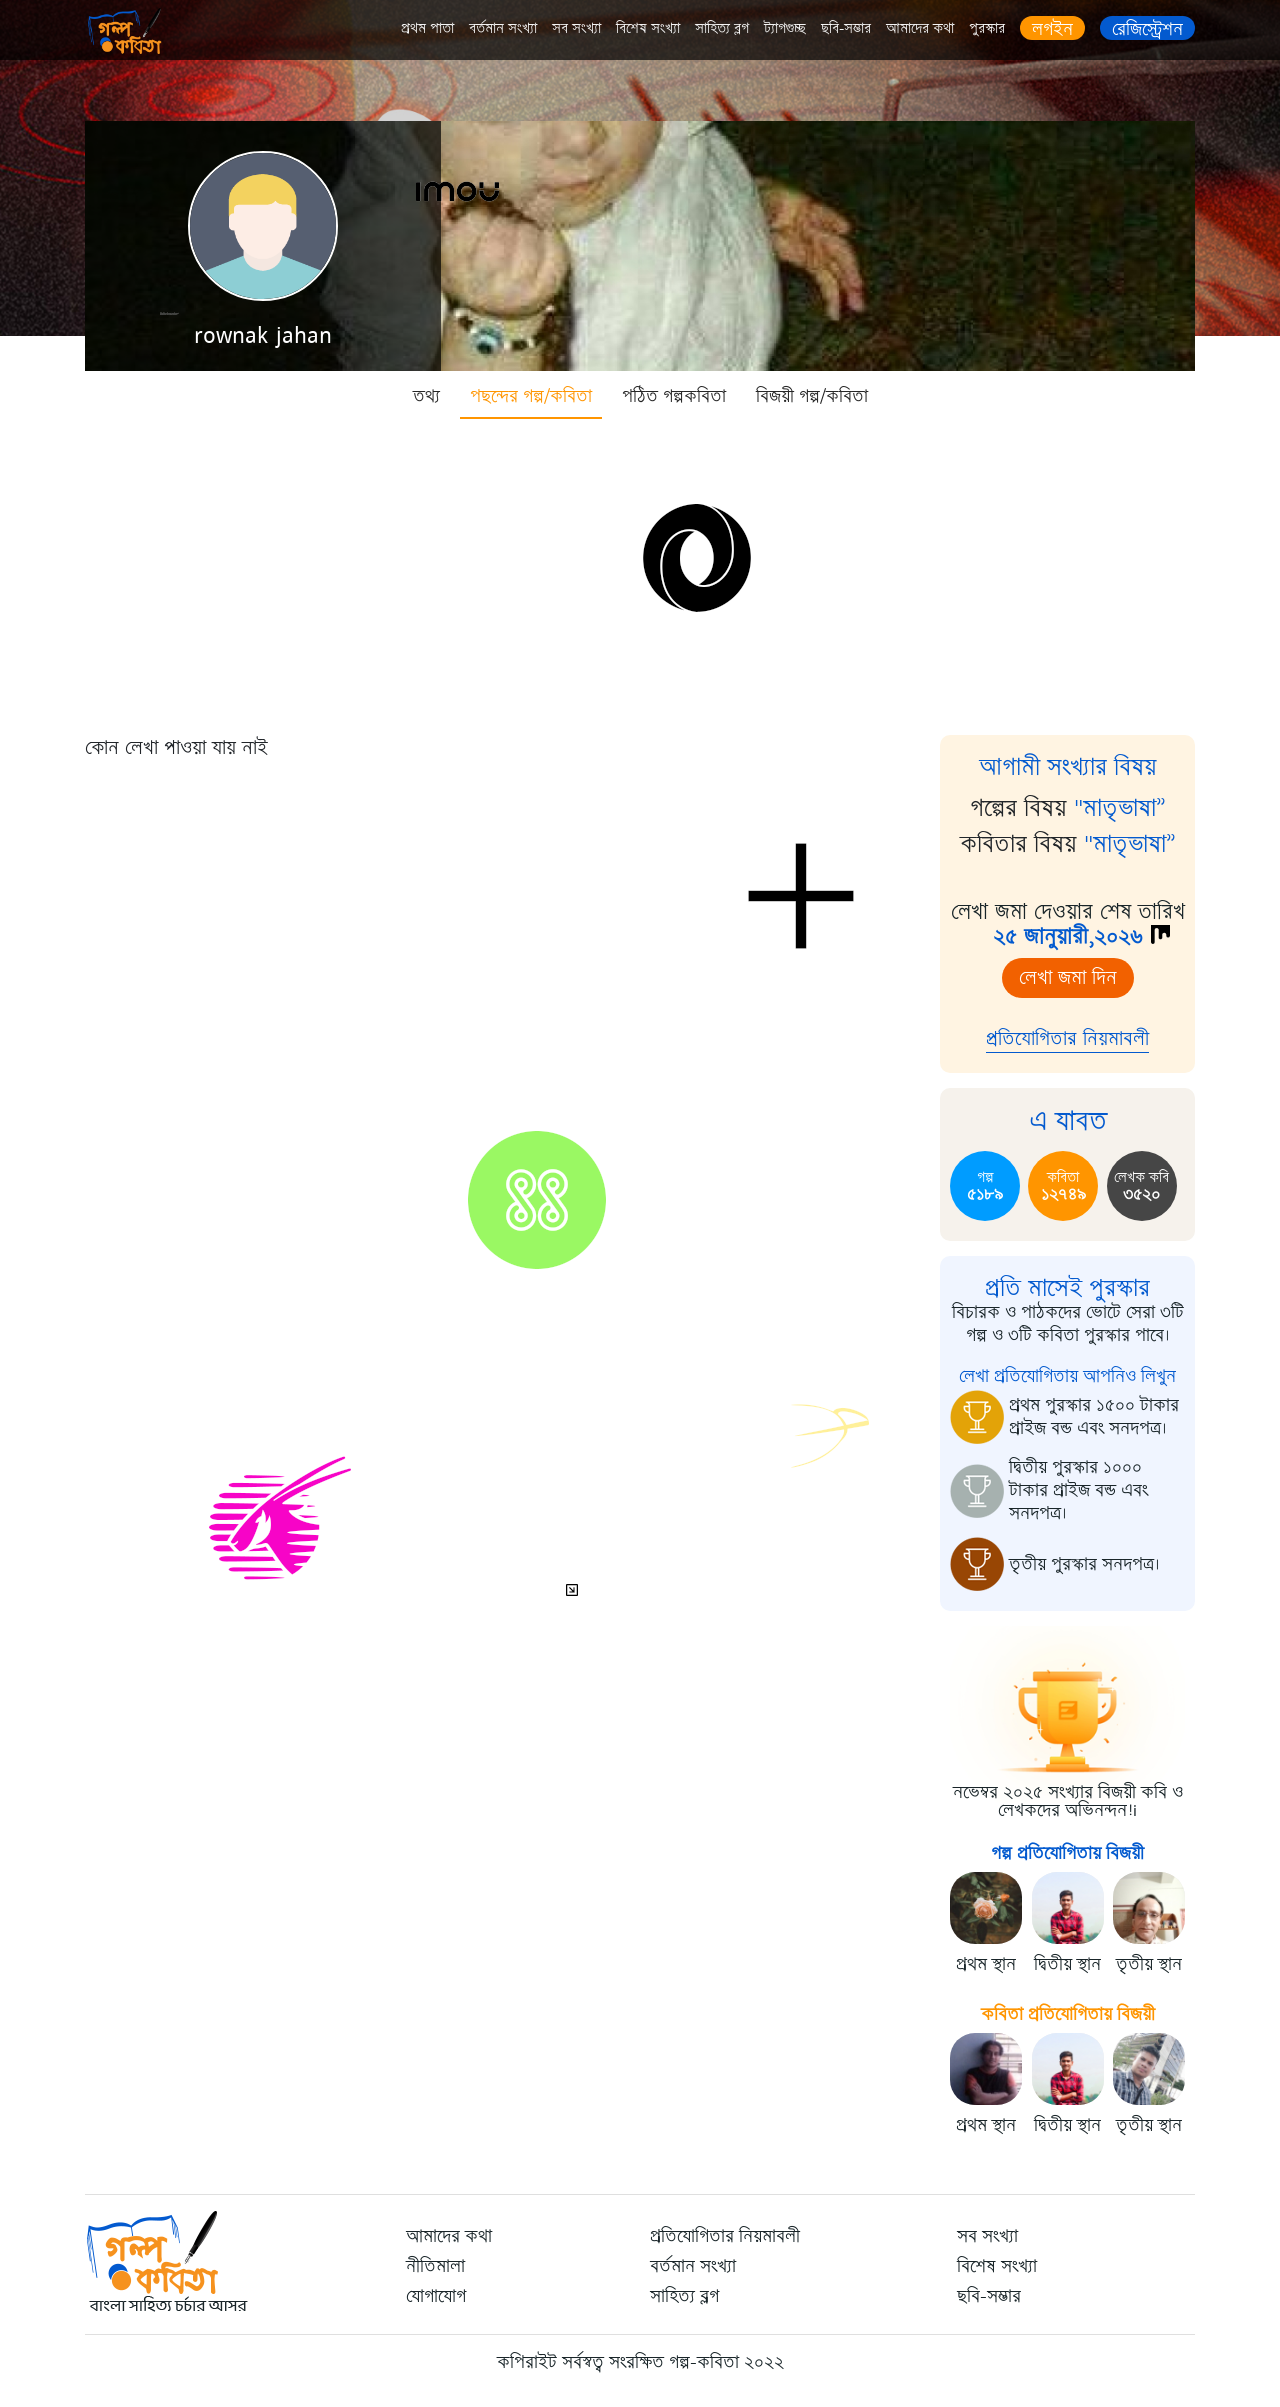  What do you see at coordinates (1160, 934) in the screenshot?
I see `open the Mix app` at bounding box center [1160, 934].